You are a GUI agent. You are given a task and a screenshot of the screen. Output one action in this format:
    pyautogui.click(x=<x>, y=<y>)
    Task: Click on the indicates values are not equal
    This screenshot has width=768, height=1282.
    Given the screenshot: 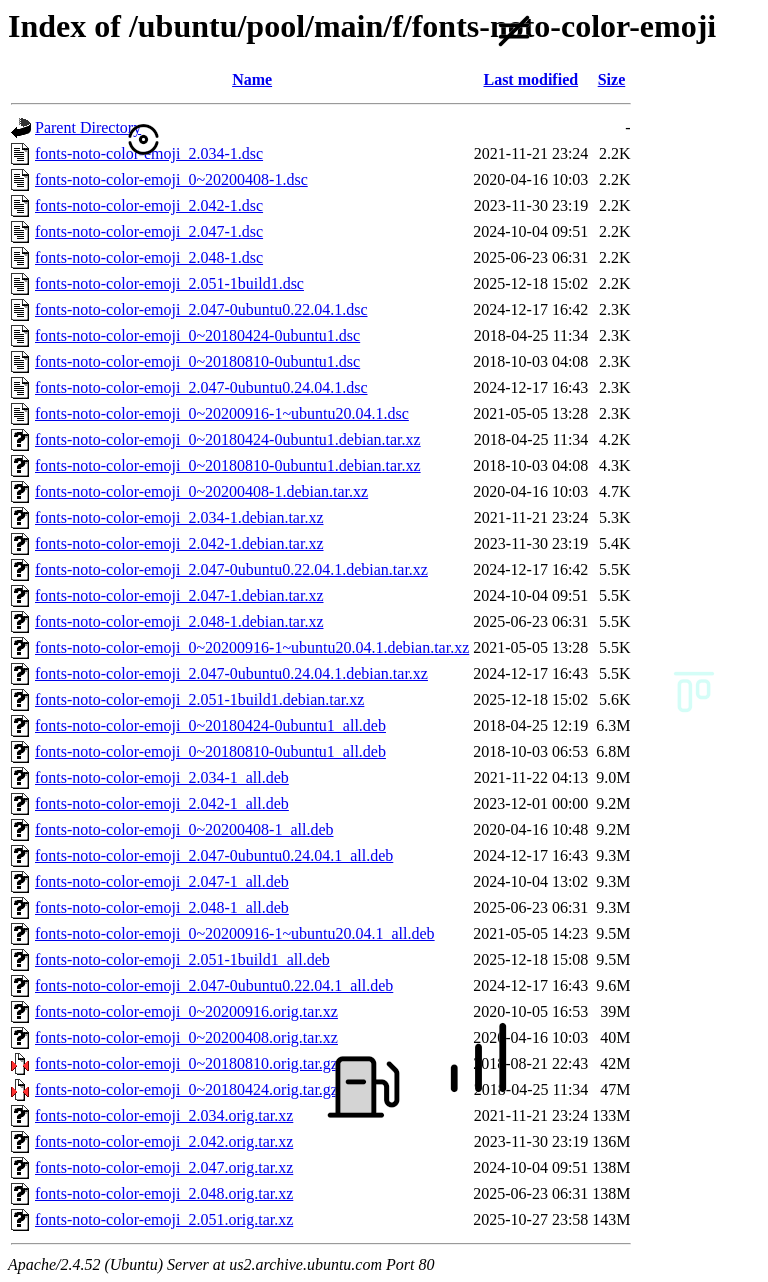 What is the action you would take?
    pyautogui.click(x=514, y=31)
    